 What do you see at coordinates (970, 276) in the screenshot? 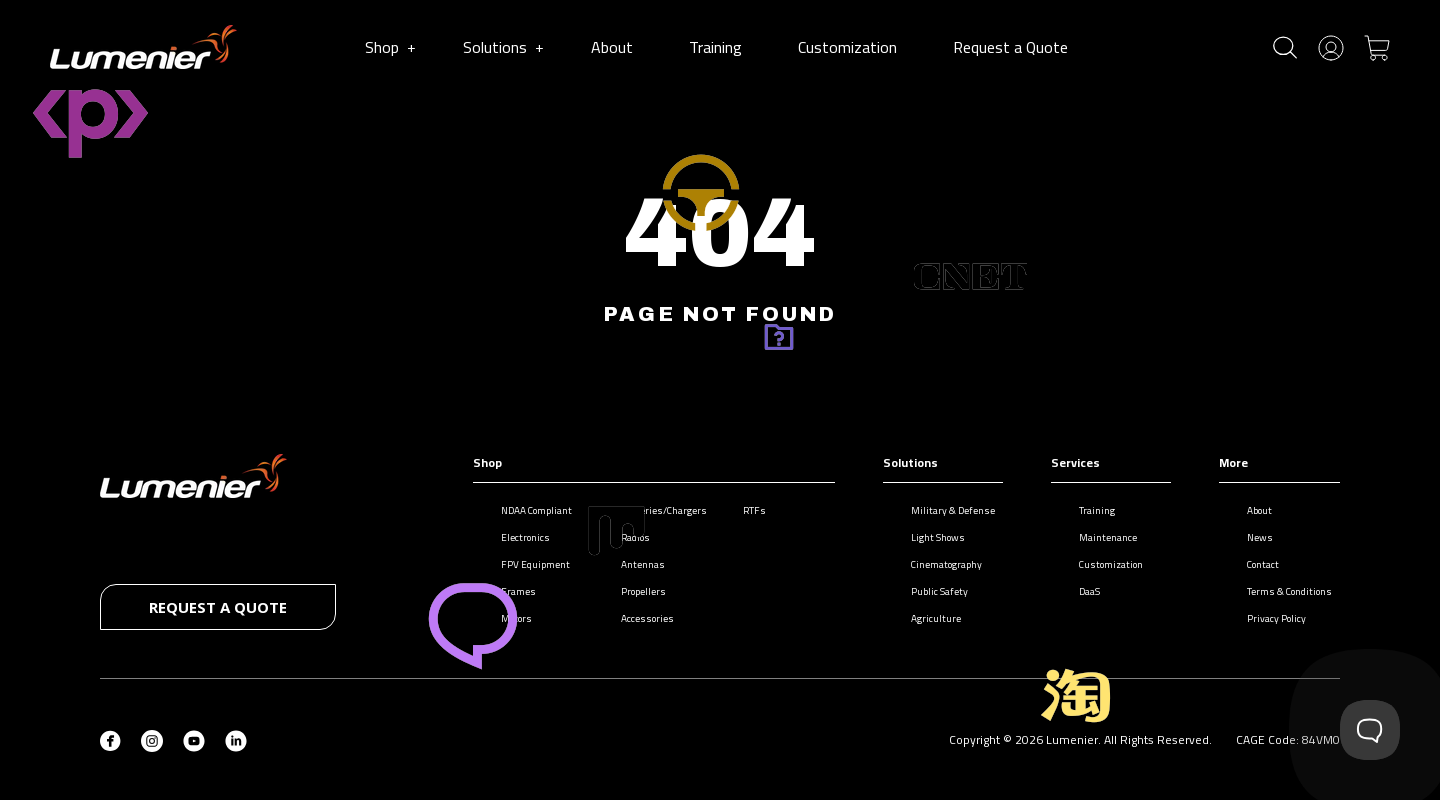
I see `visit cnet website or app` at bounding box center [970, 276].